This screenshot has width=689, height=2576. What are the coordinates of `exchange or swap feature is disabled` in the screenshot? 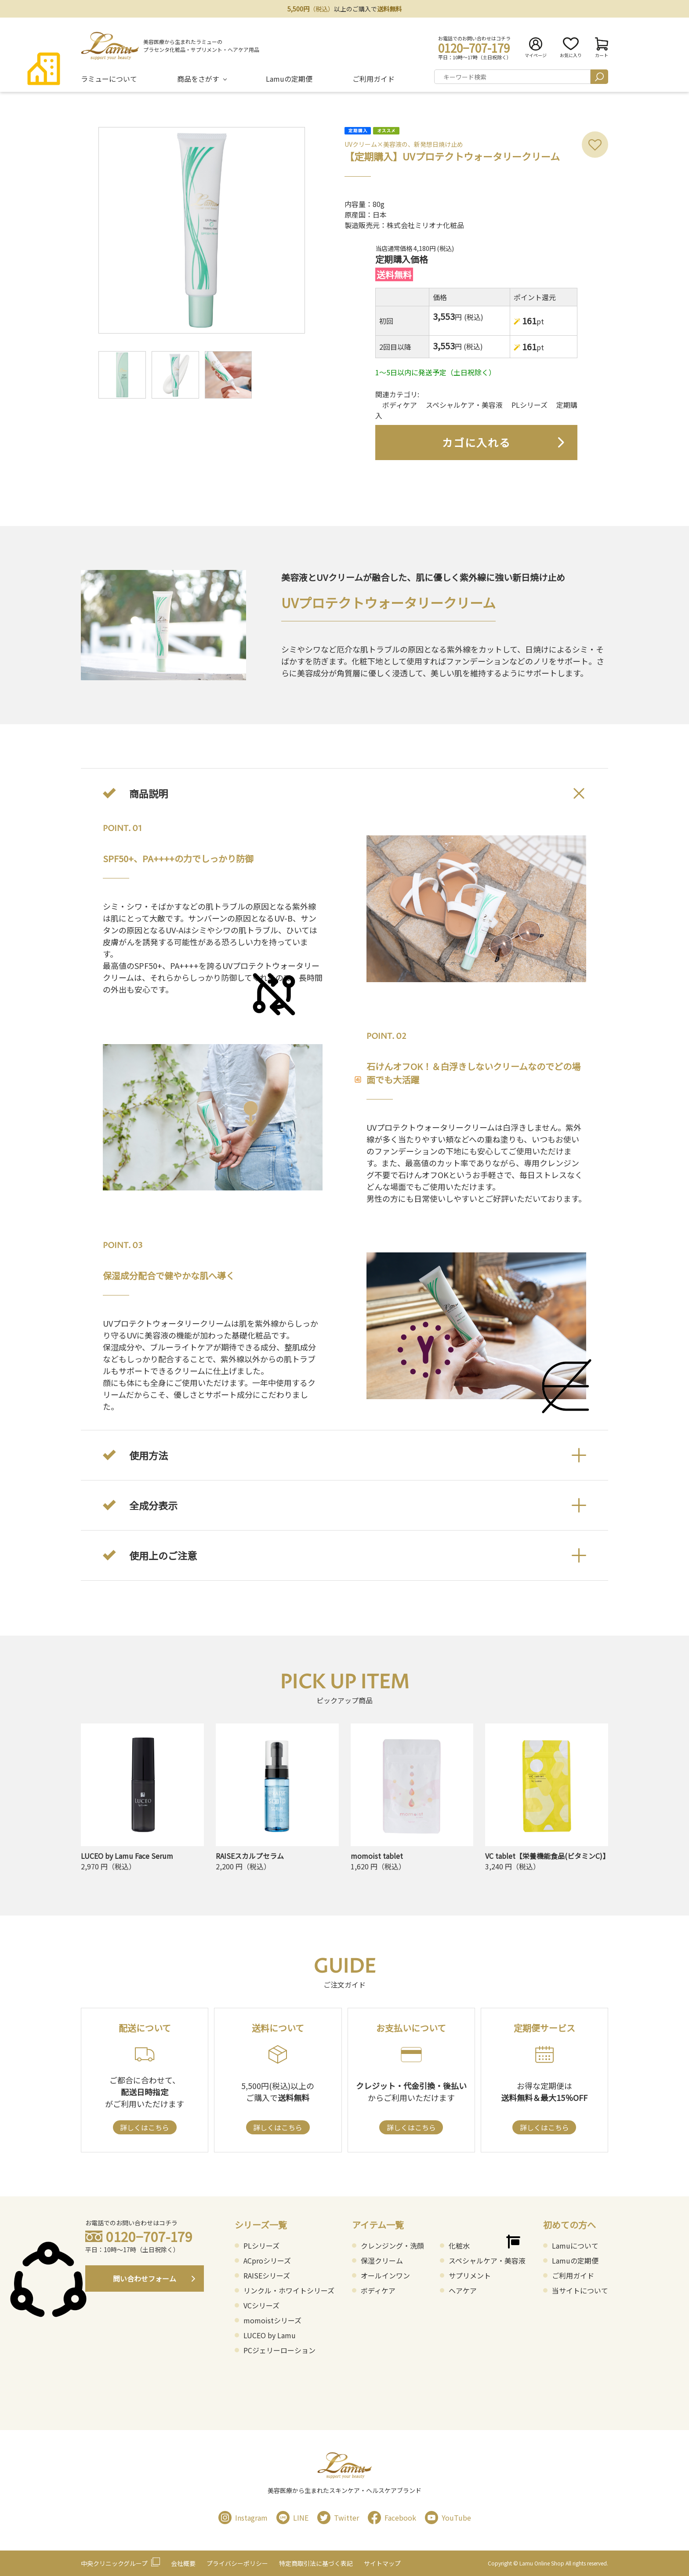 It's located at (274, 994).